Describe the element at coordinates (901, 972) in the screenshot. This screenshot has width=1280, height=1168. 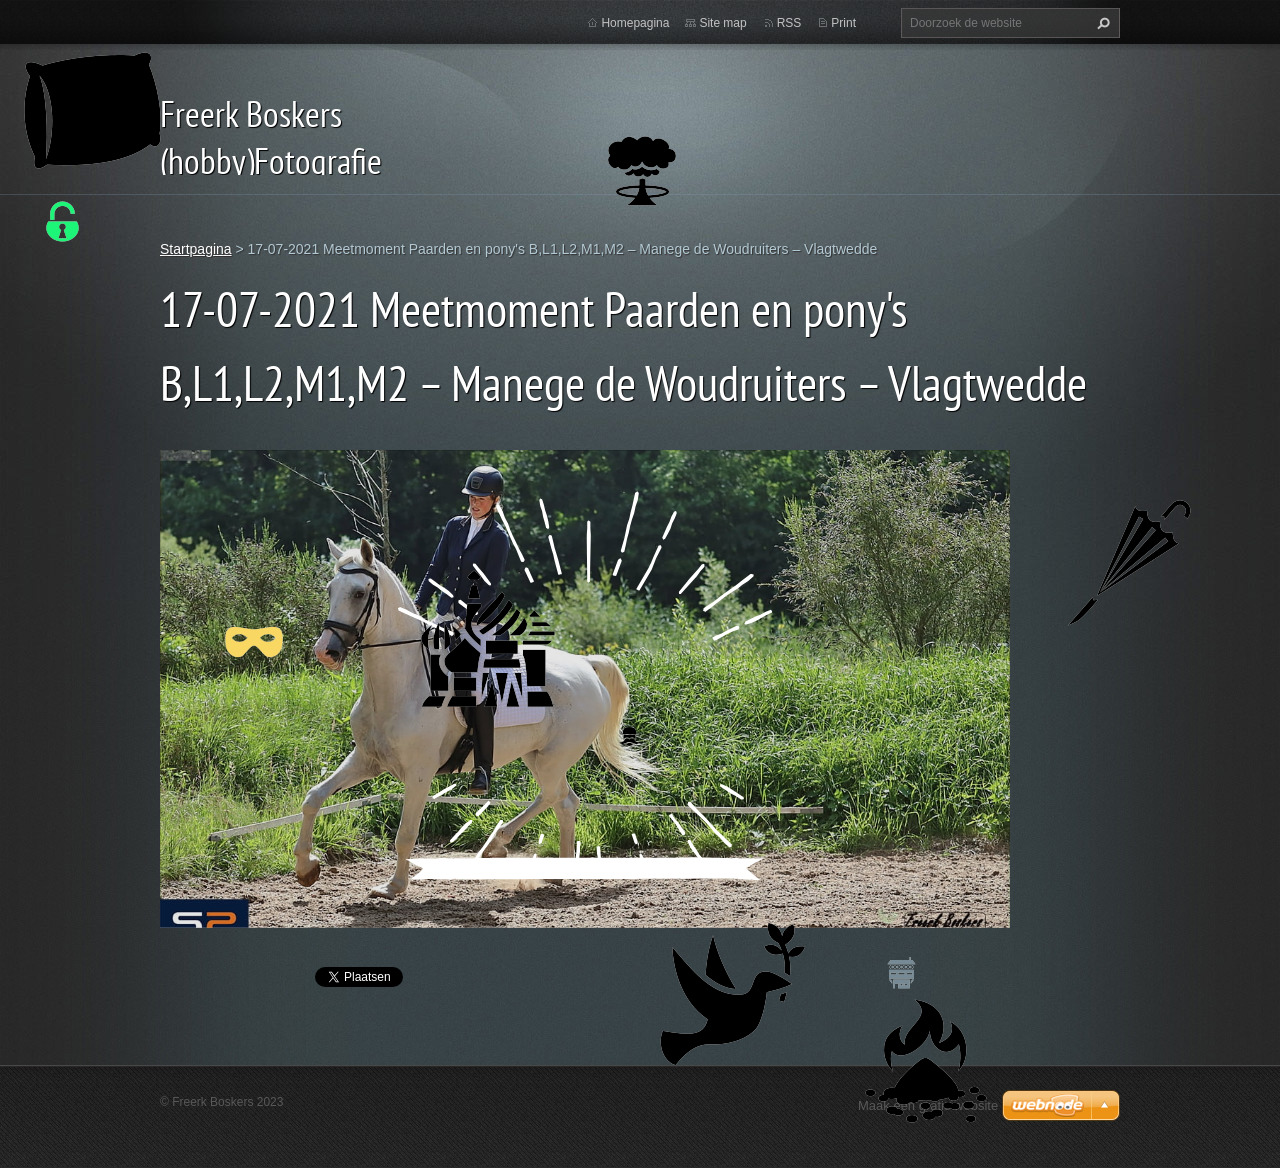
I see `access building or fortress in game` at that location.